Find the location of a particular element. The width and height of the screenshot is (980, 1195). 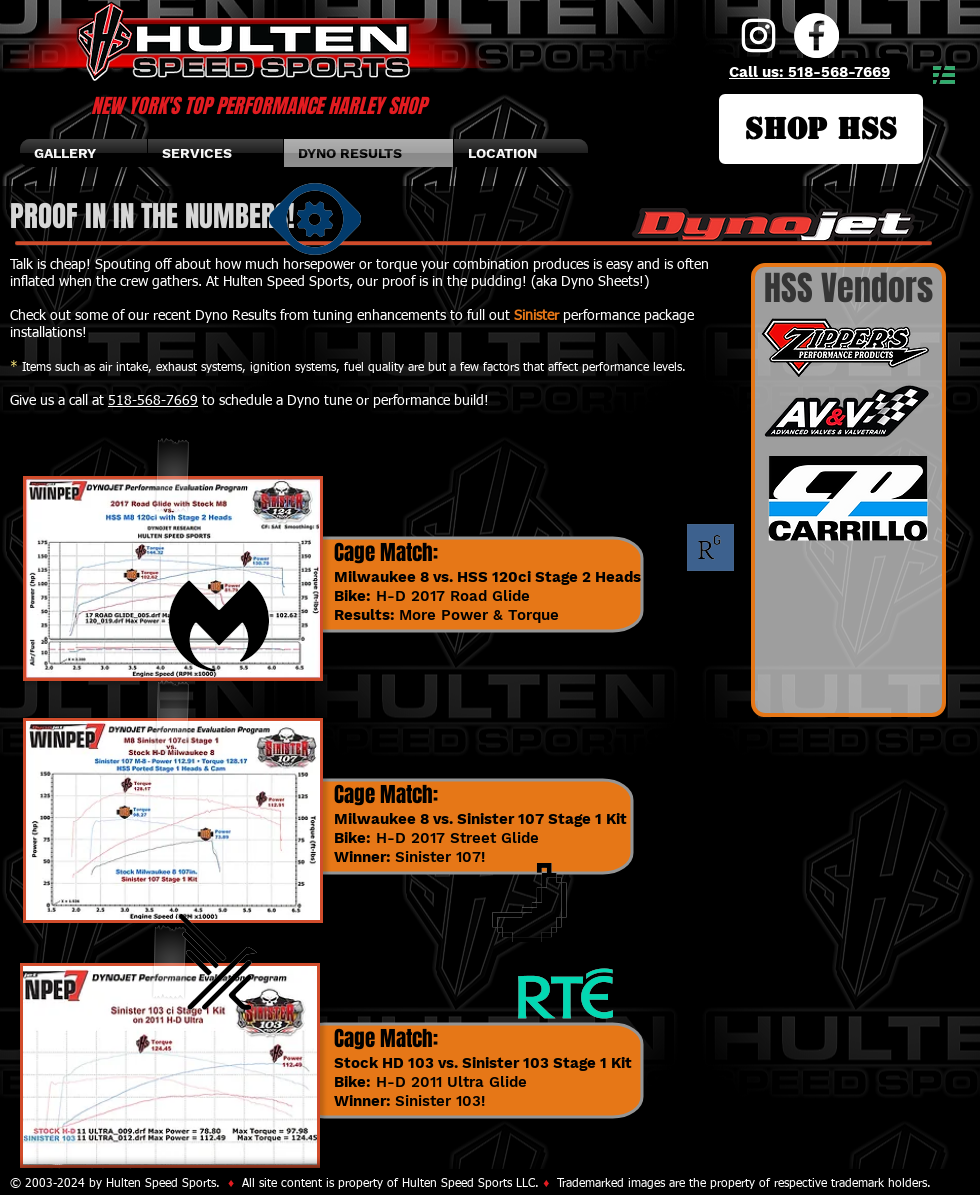

Falco open-source security tool logo is located at coordinates (218, 962).